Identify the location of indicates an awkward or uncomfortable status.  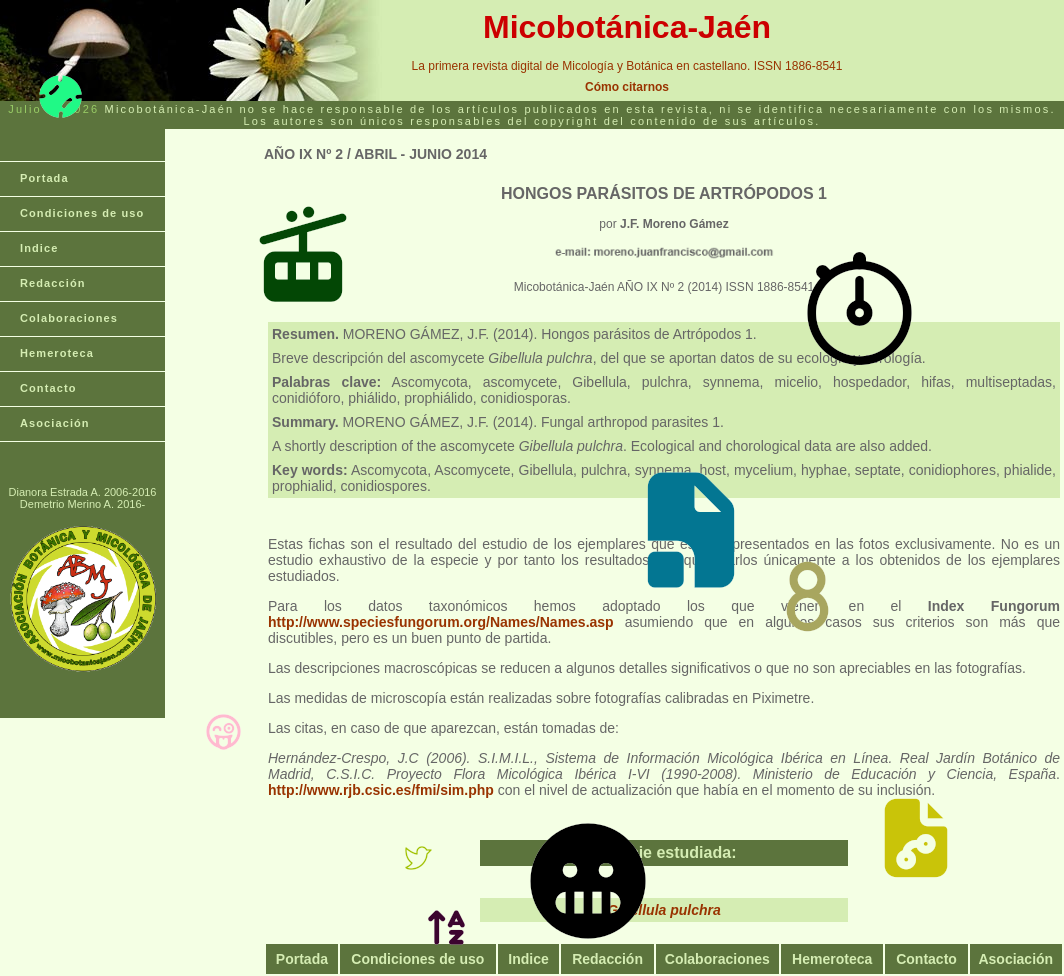
(588, 881).